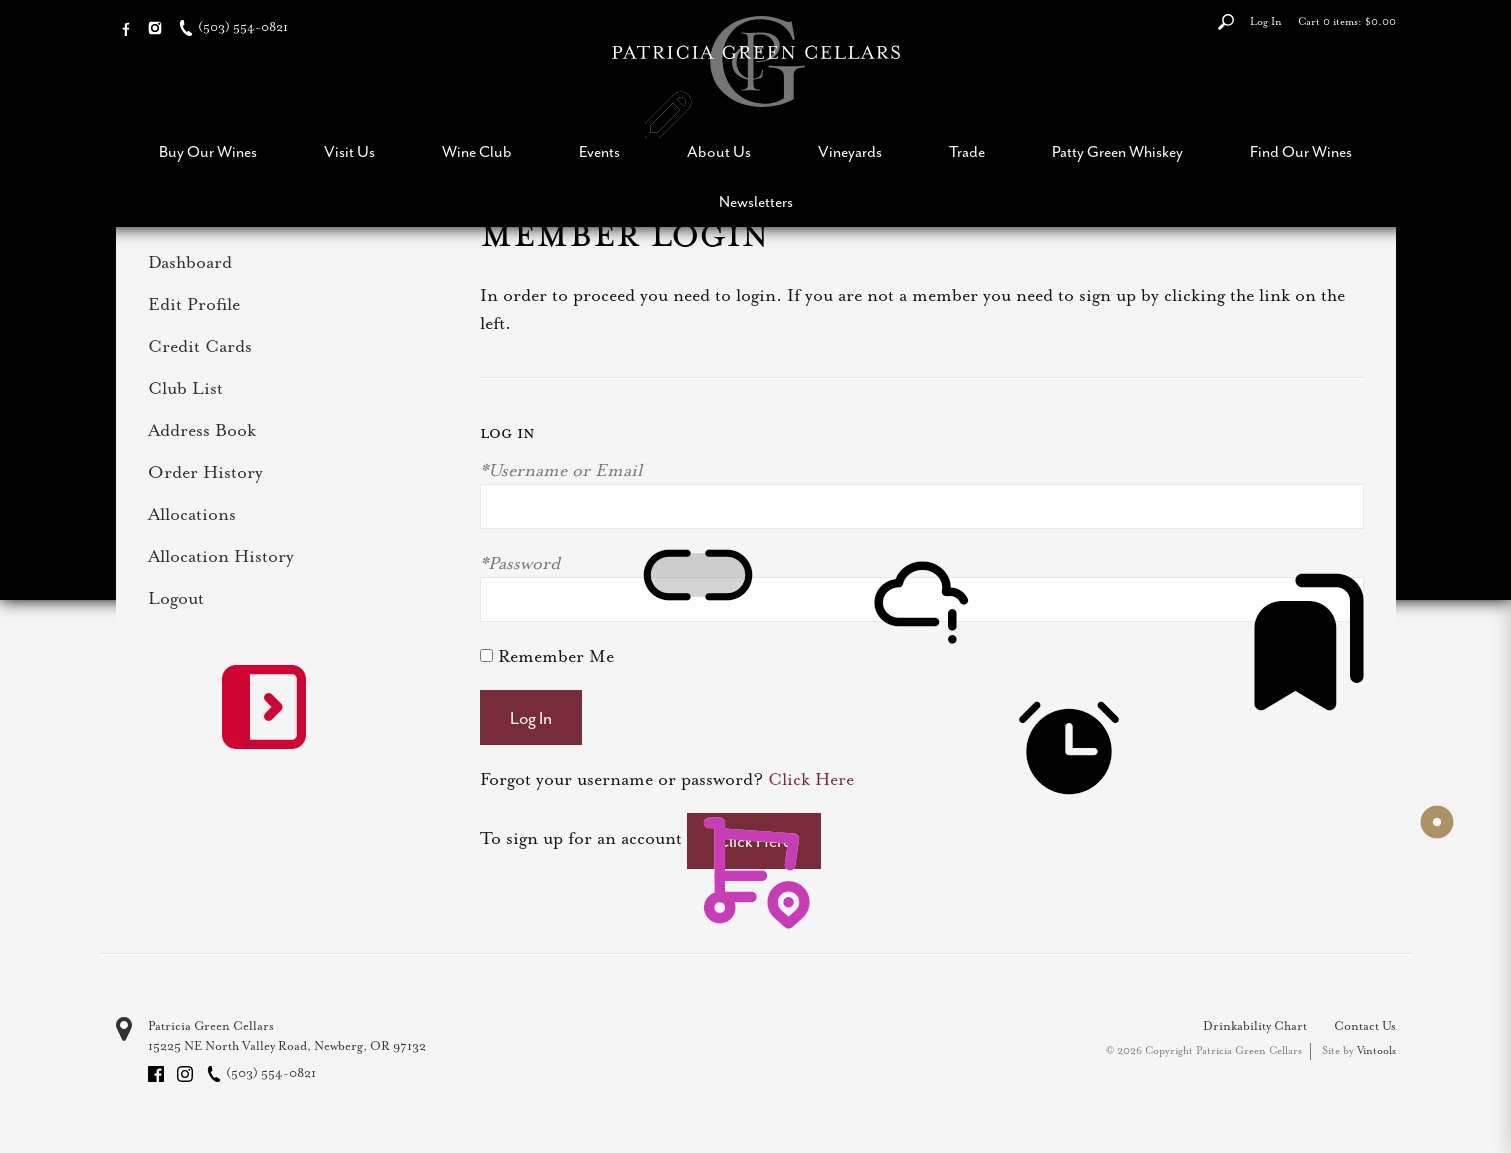 This screenshot has height=1153, width=1511. I want to click on unlink or disconnect a shared resource, so click(698, 575).